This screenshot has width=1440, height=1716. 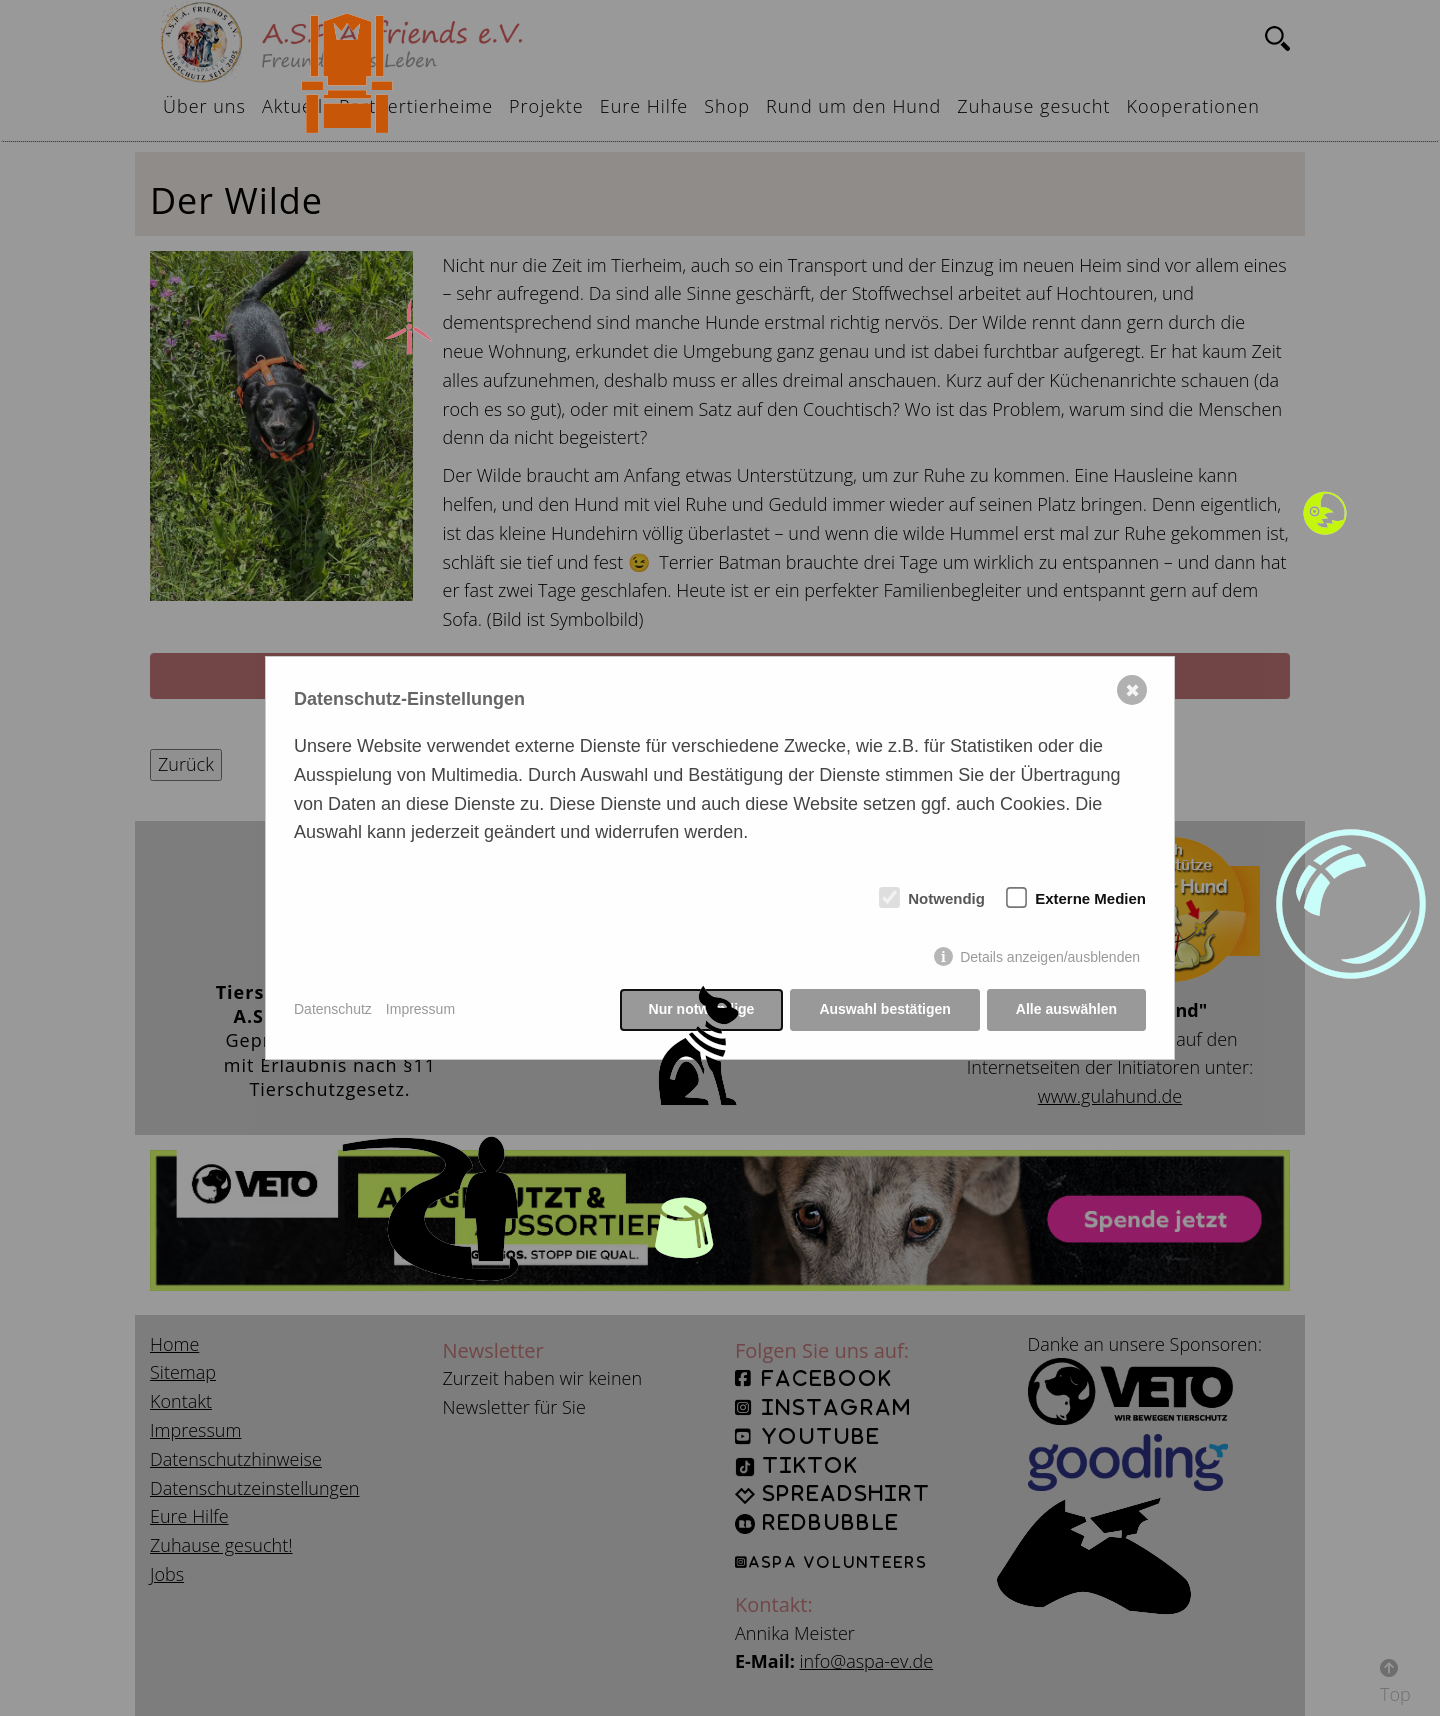 I want to click on view black sea region on map, so click(x=1094, y=1556).